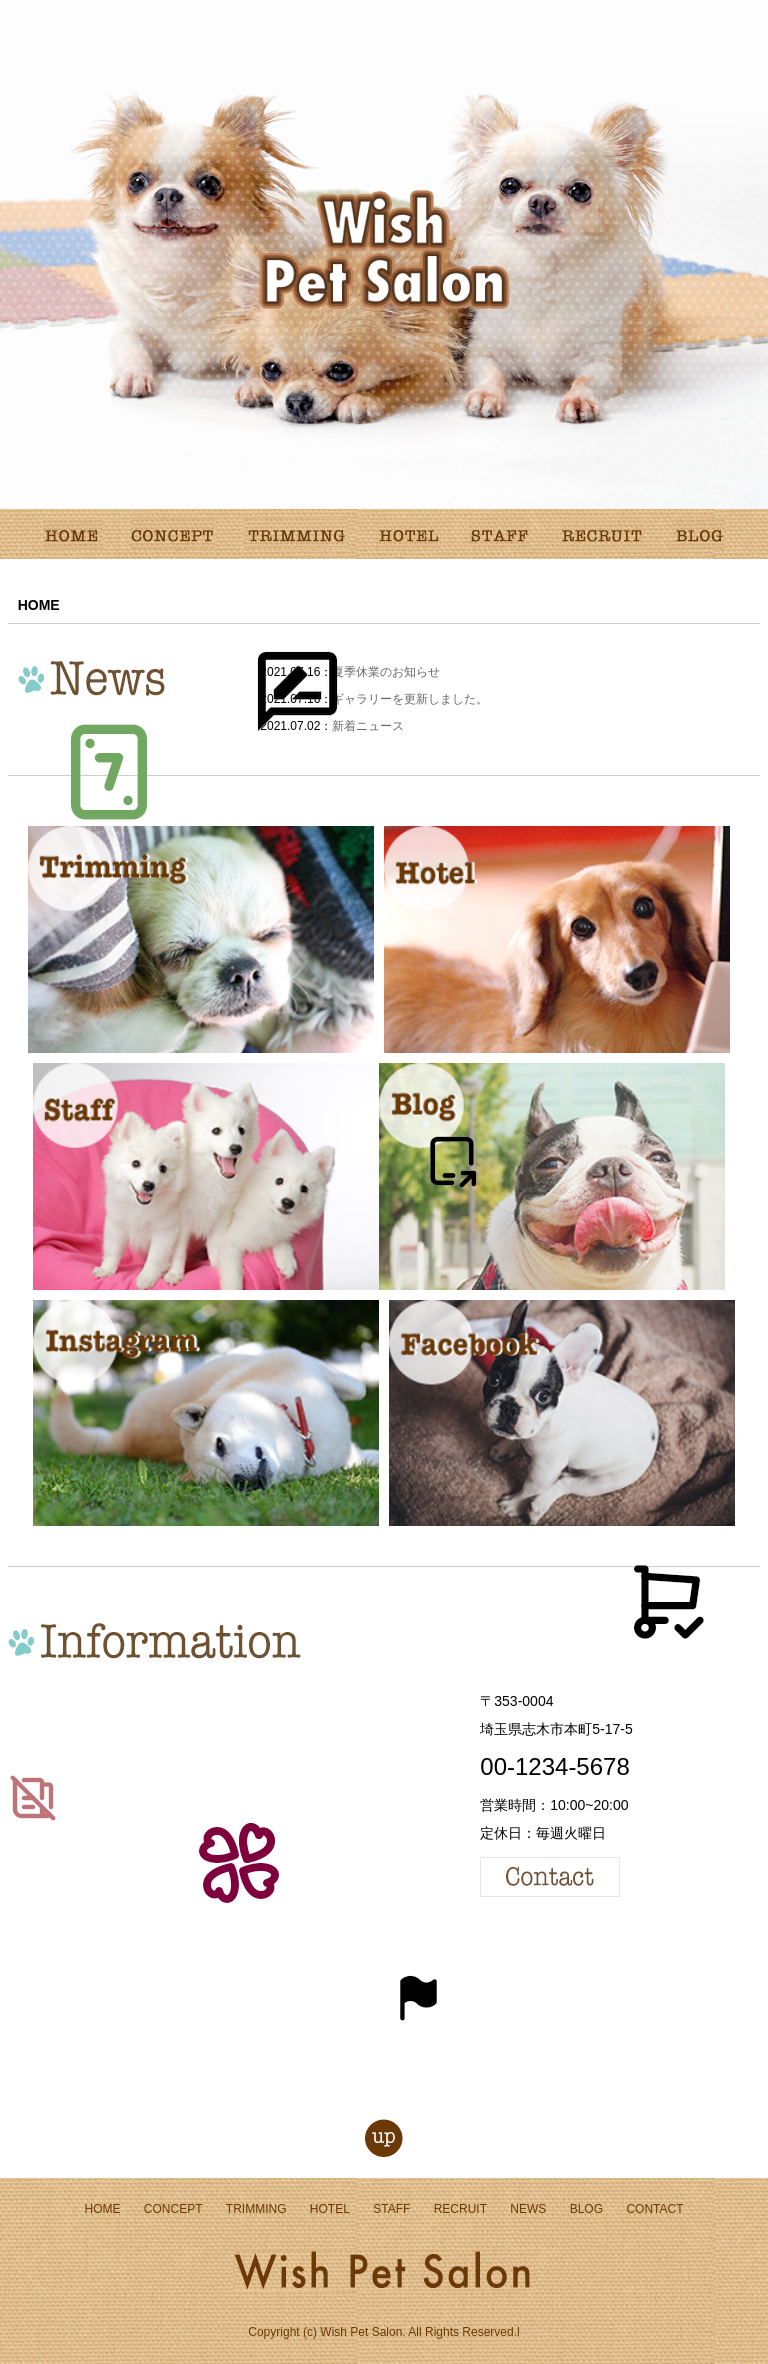 The height and width of the screenshot is (2364, 768). I want to click on play a 7 card in a card game, so click(109, 772).